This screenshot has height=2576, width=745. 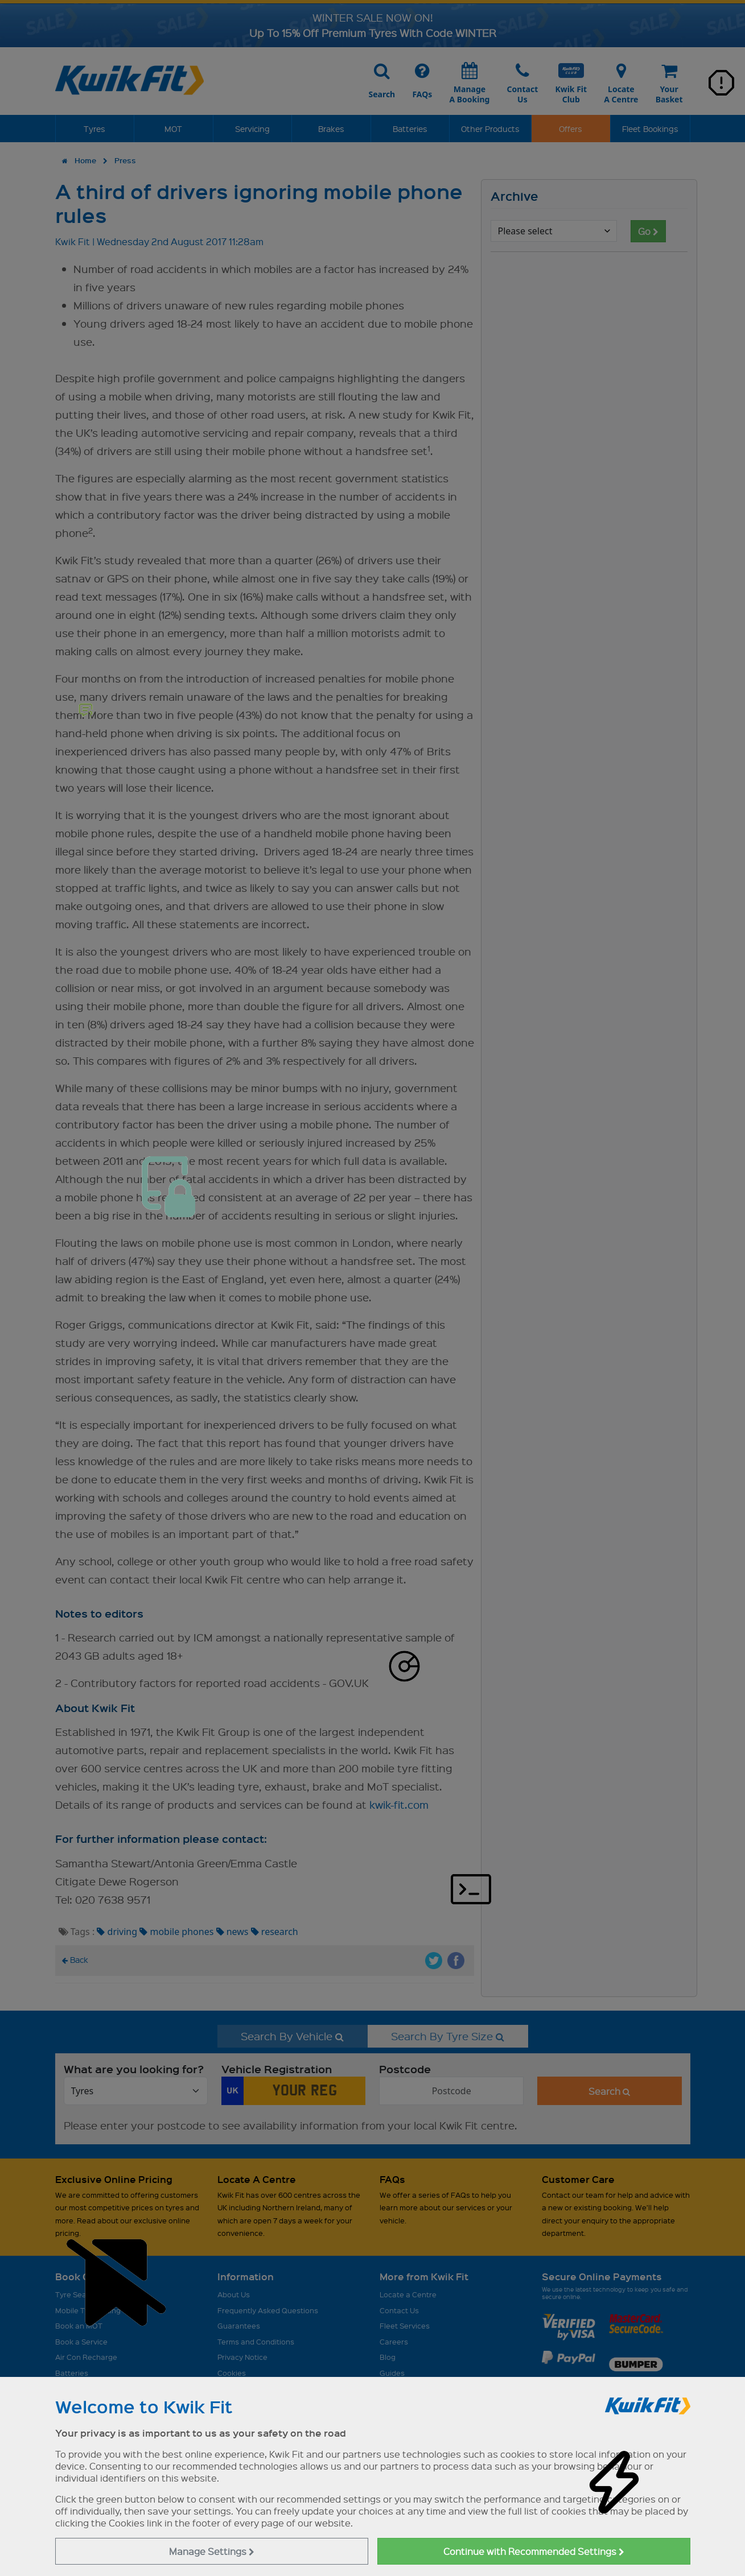 What do you see at coordinates (164, 1186) in the screenshot?
I see `indicates a private or locked repository` at bounding box center [164, 1186].